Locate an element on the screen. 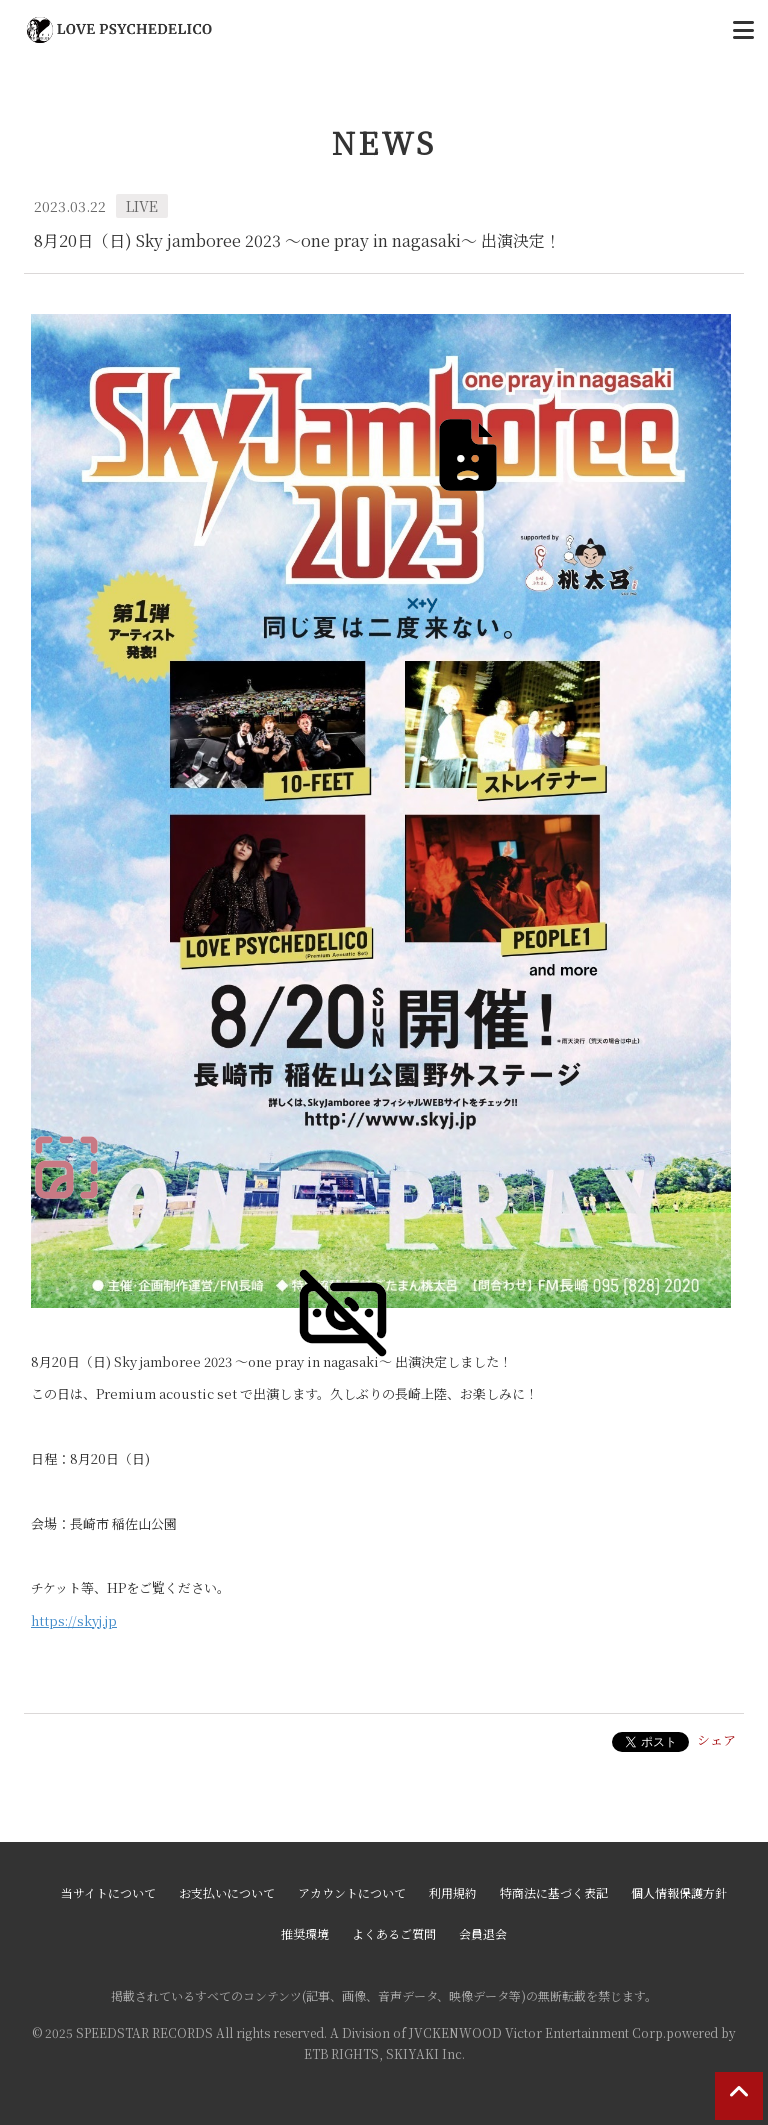  indicates a file error or problem is located at coordinates (468, 455).